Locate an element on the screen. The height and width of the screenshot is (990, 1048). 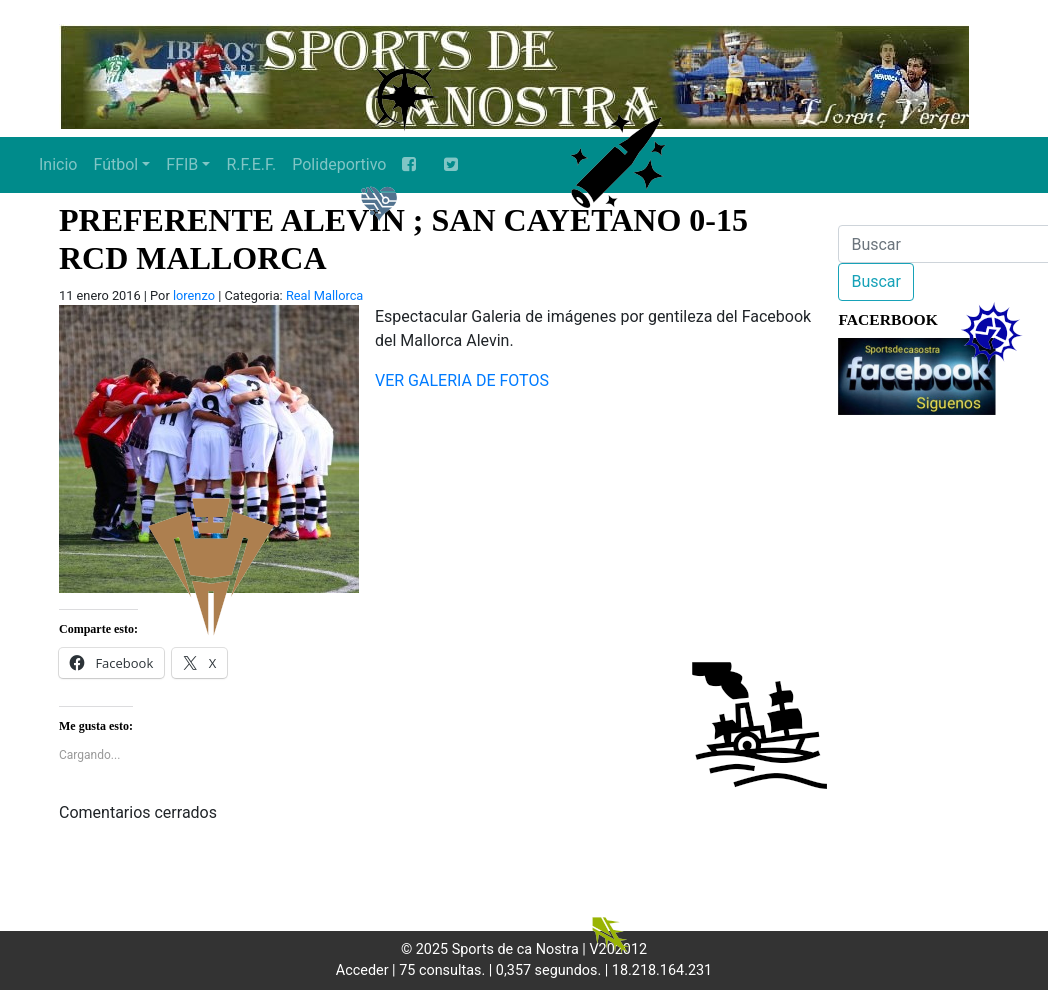
select spiked tail attack for creature is located at coordinates (610, 935).